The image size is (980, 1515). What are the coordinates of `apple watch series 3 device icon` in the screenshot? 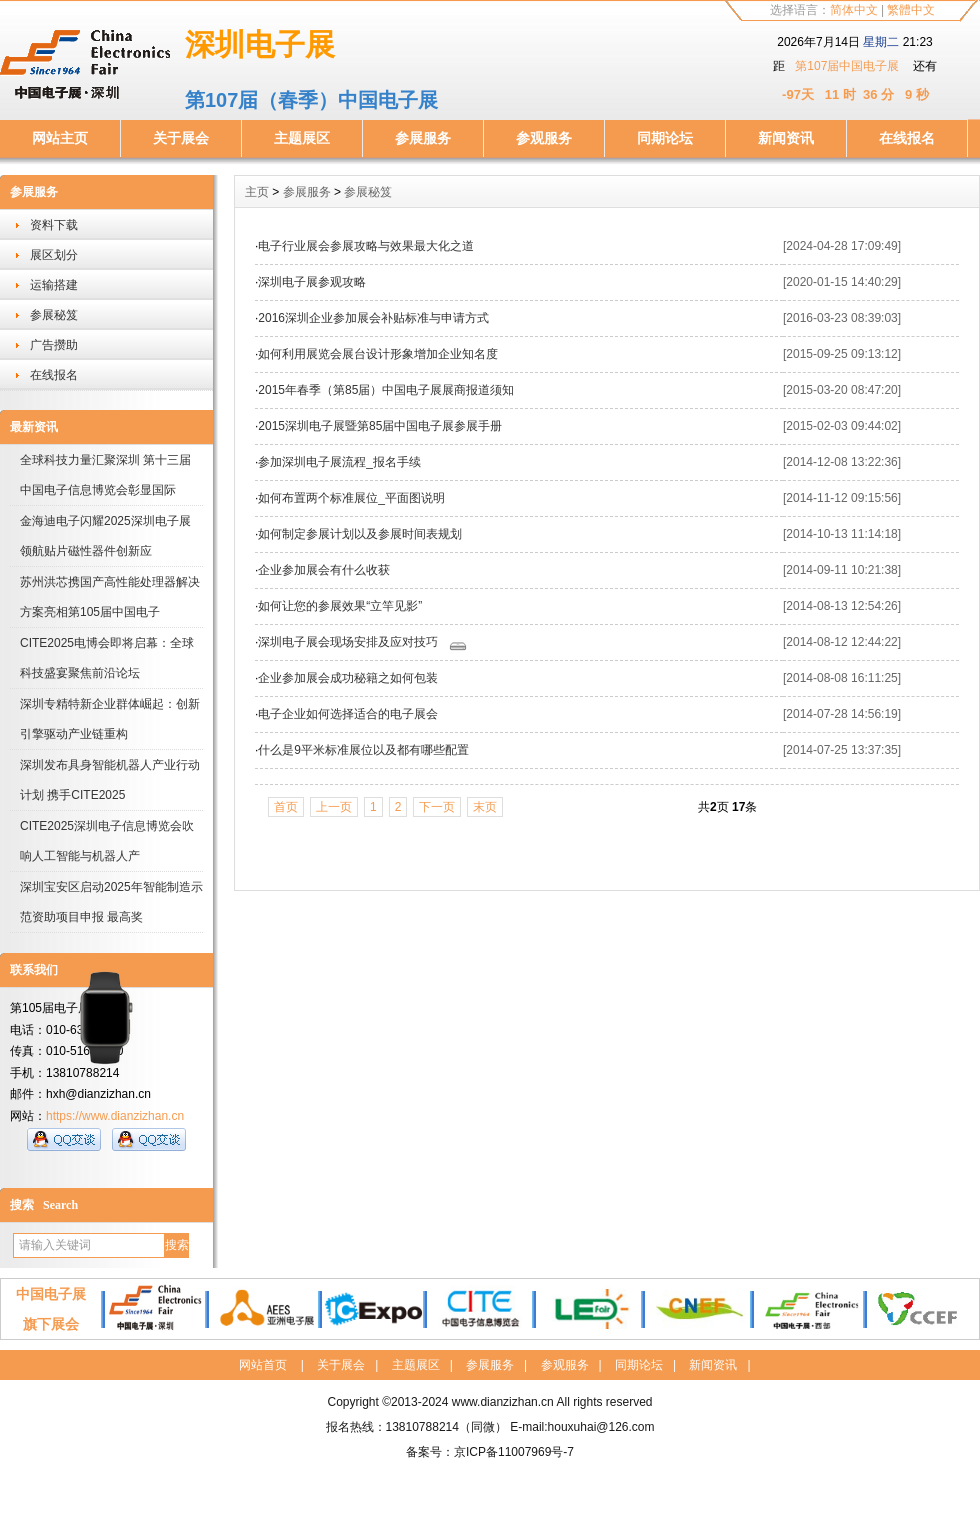 It's located at (105, 1018).